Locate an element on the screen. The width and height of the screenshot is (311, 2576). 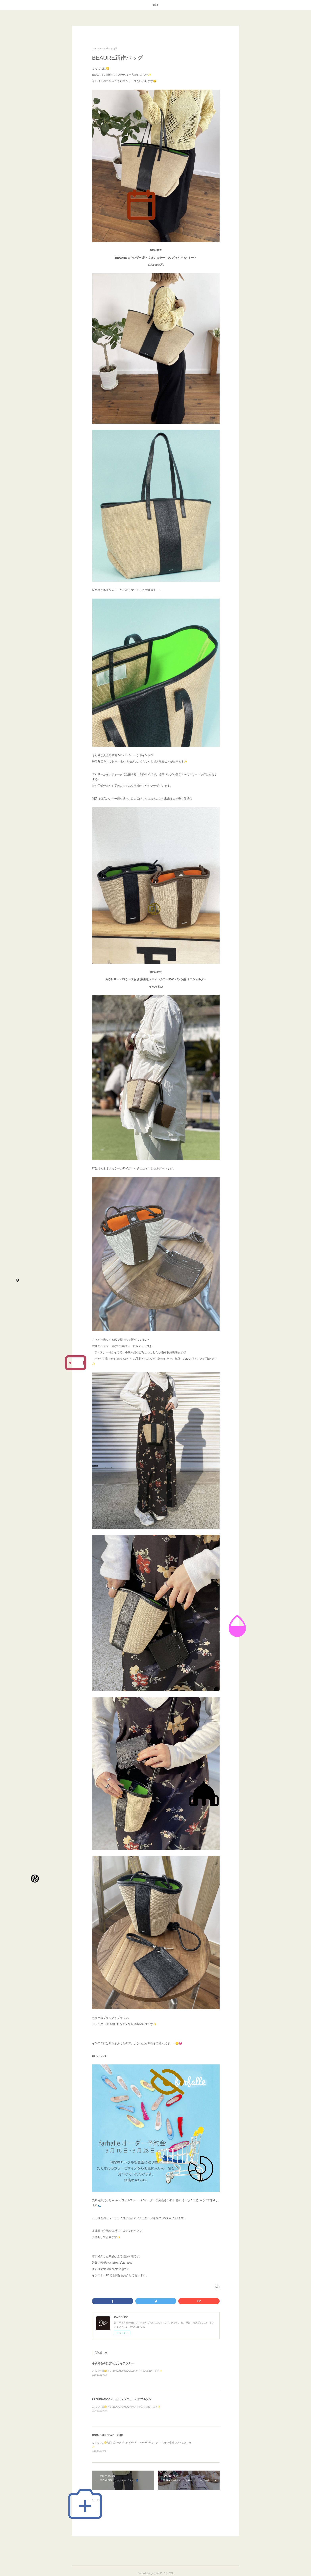
open Microsoft PowerPoint is located at coordinates (154, 909).